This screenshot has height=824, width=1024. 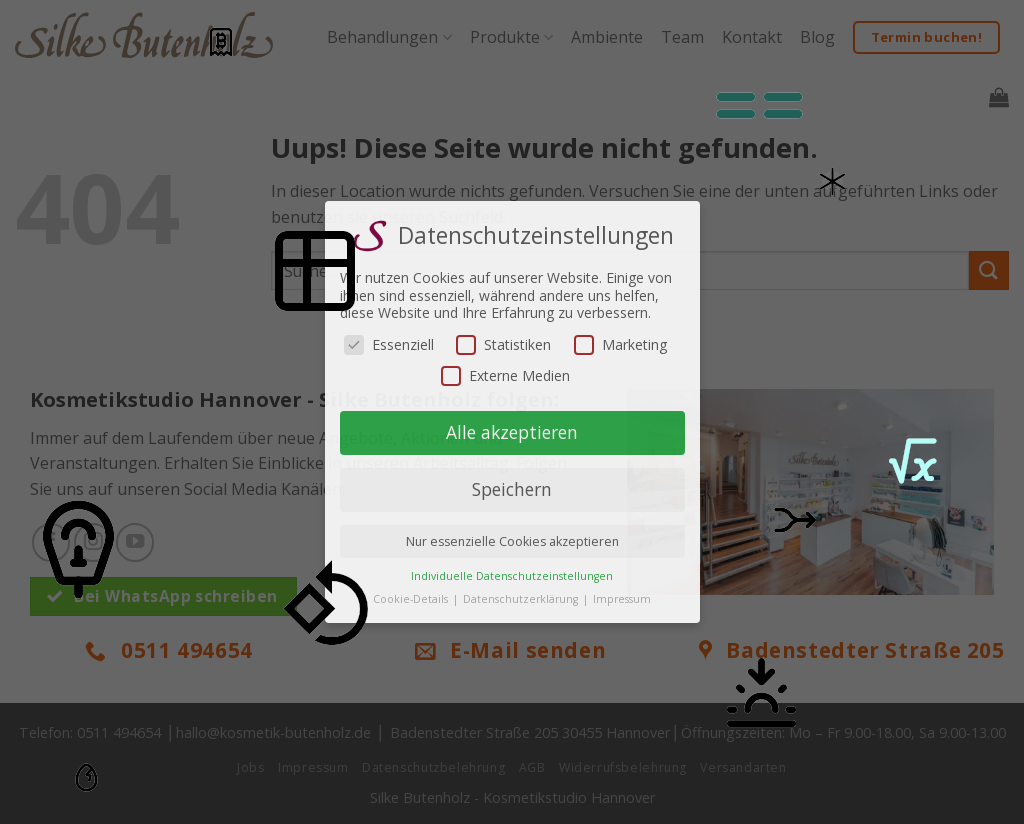 I want to click on view data in table format, so click(x=315, y=271).